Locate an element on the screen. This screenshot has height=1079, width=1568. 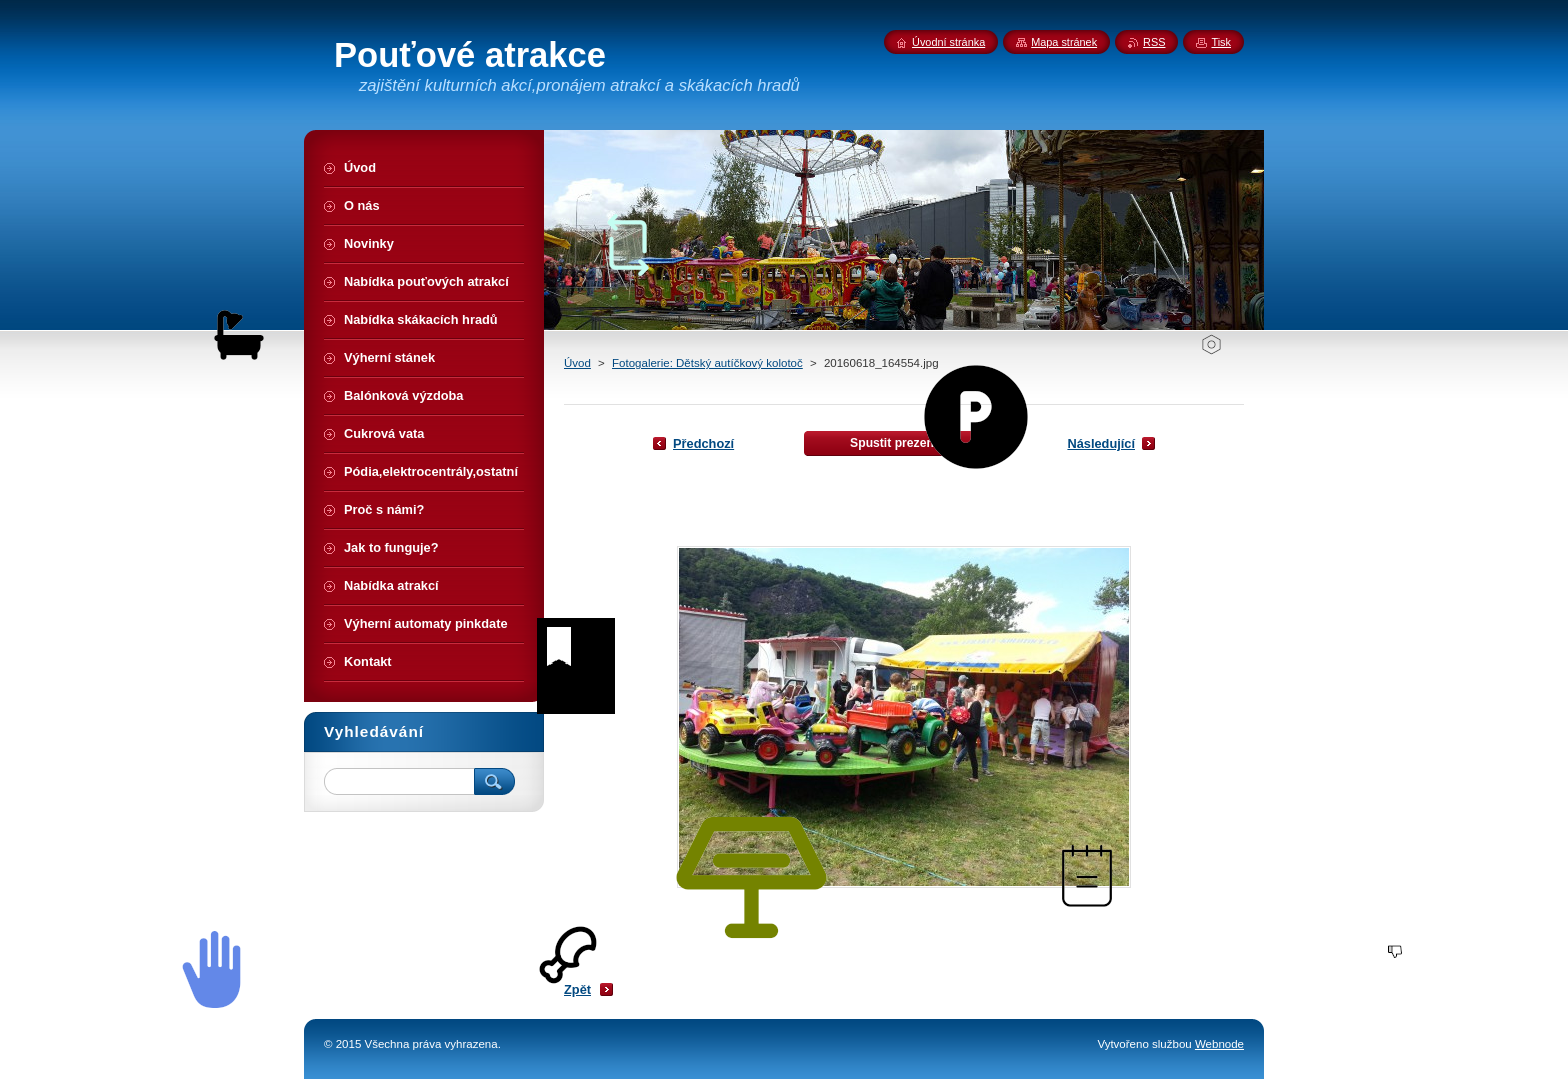
access food or restaurant options is located at coordinates (568, 955).